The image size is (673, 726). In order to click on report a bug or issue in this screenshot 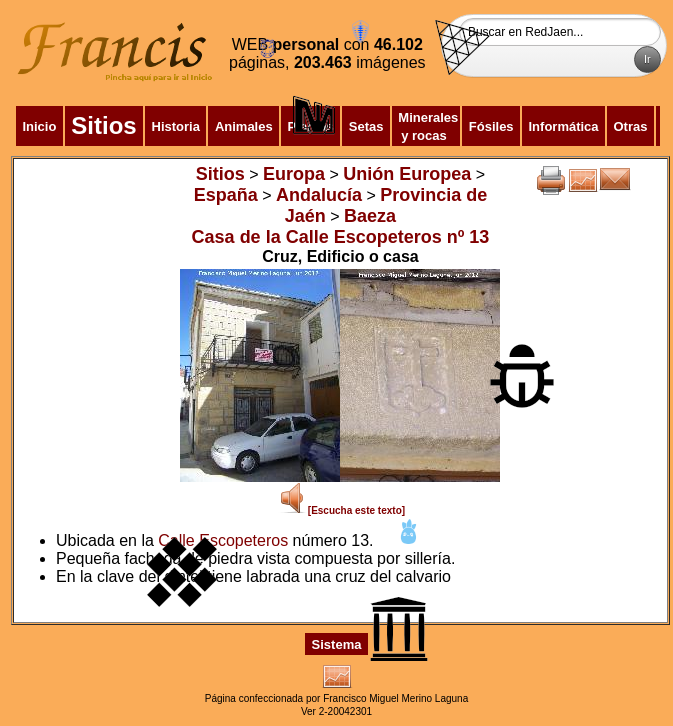, I will do `click(522, 376)`.